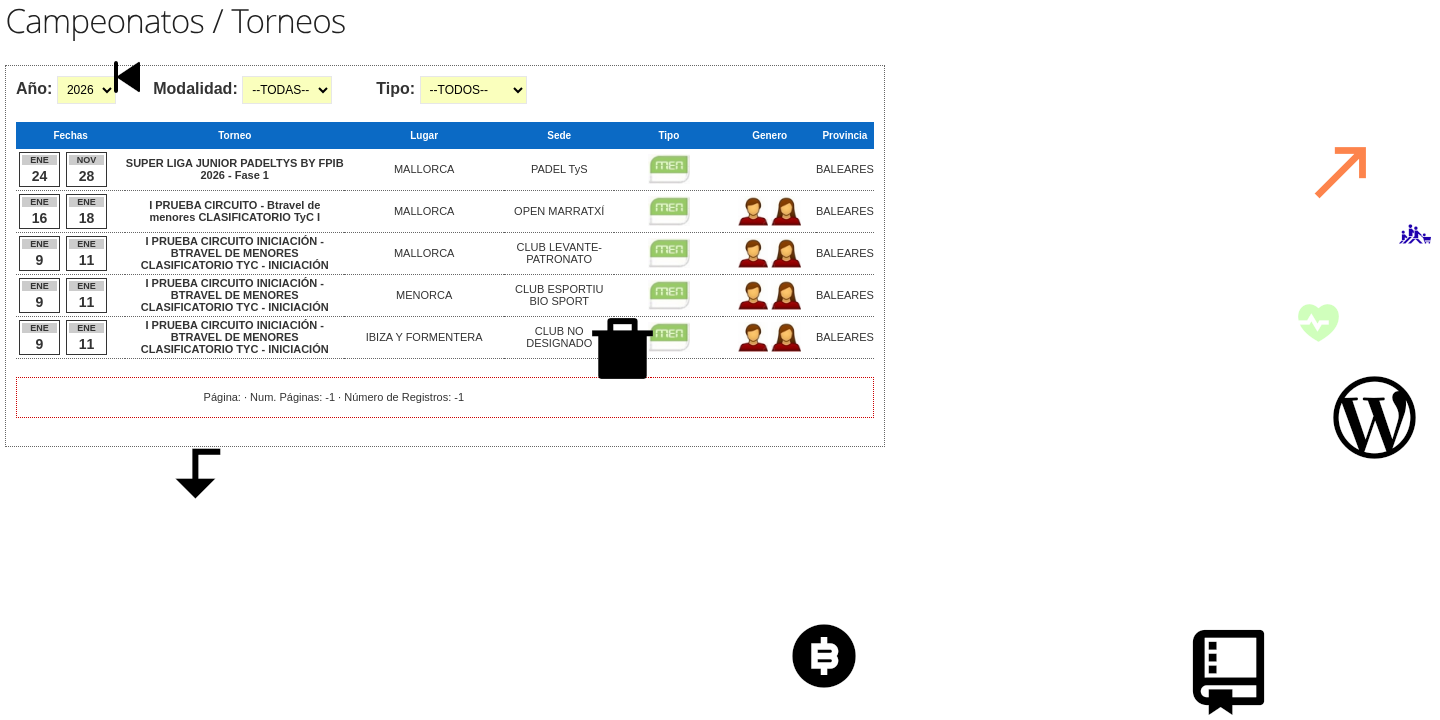 The image size is (1440, 720). I want to click on access a git repository, so click(1228, 669).